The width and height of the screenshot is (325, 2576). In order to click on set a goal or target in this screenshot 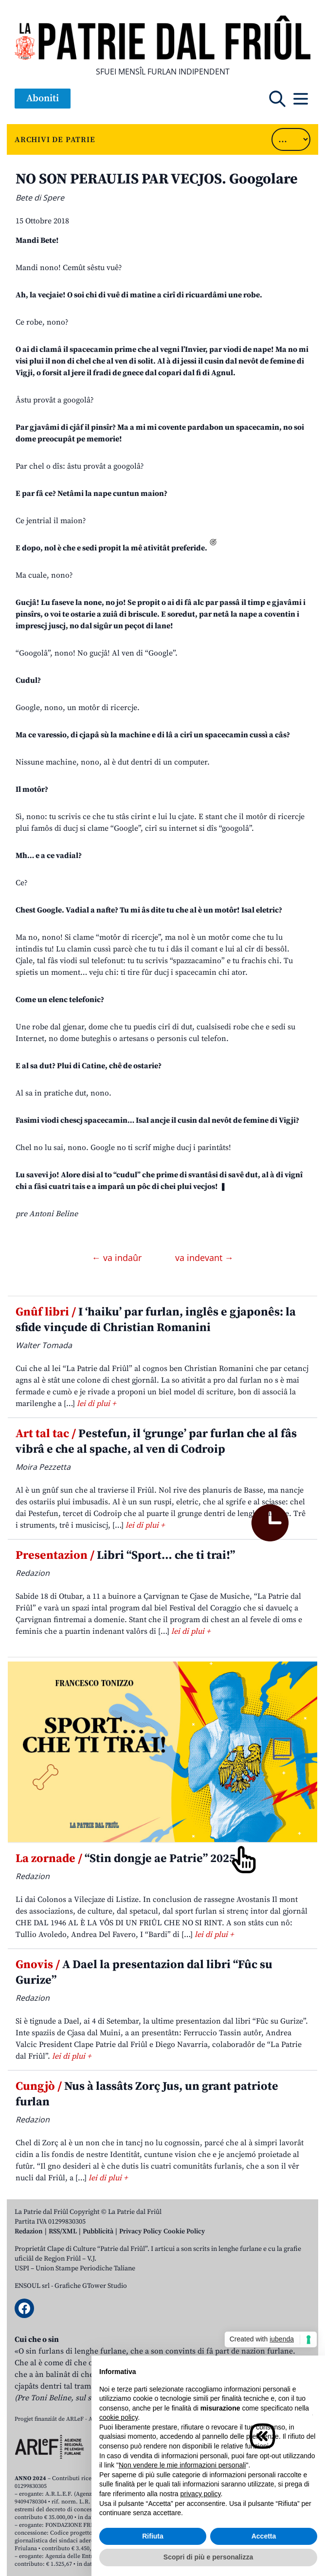, I will do `click(213, 542)`.